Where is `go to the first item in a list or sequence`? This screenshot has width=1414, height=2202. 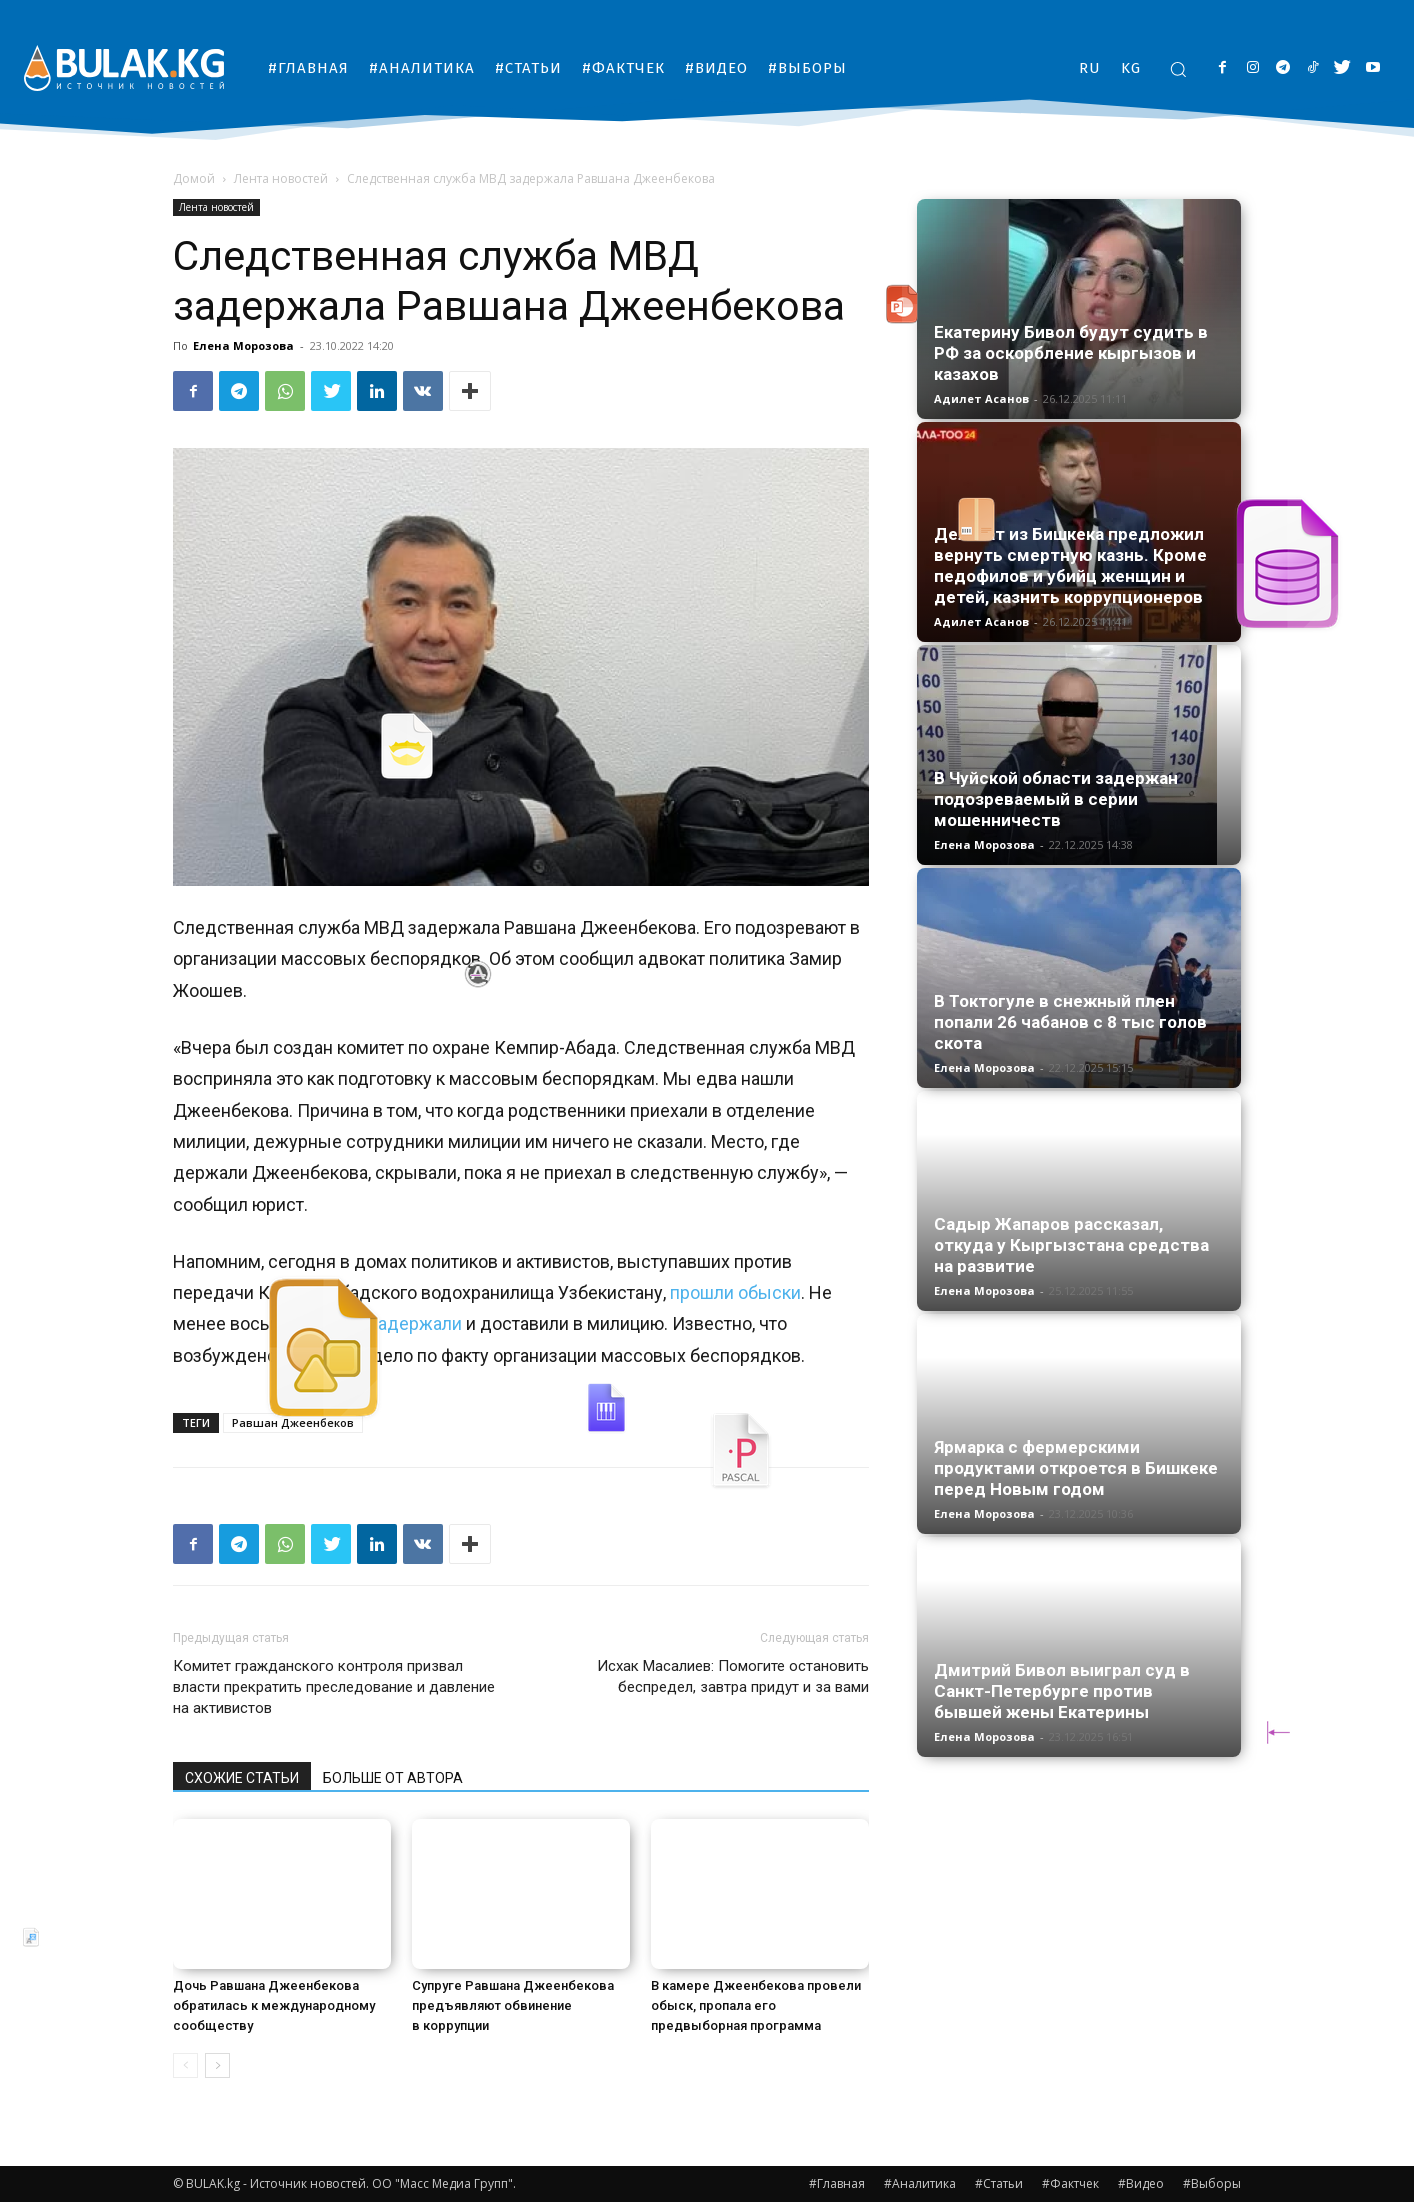 go to the first item in a list or sequence is located at coordinates (1278, 1732).